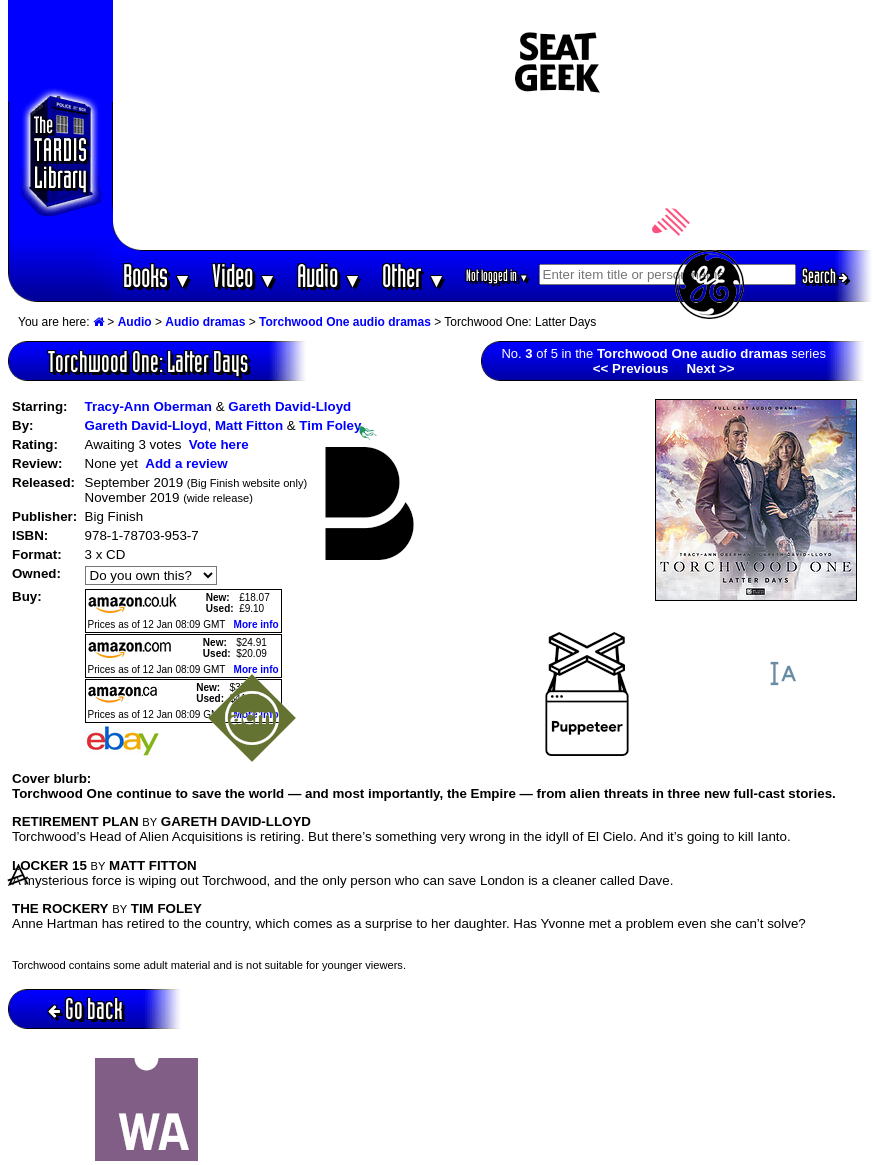  What do you see at coordinates (18, 875) in the screenshot?
I see `open the Actual Budget app` at bounding box center [18, 875].